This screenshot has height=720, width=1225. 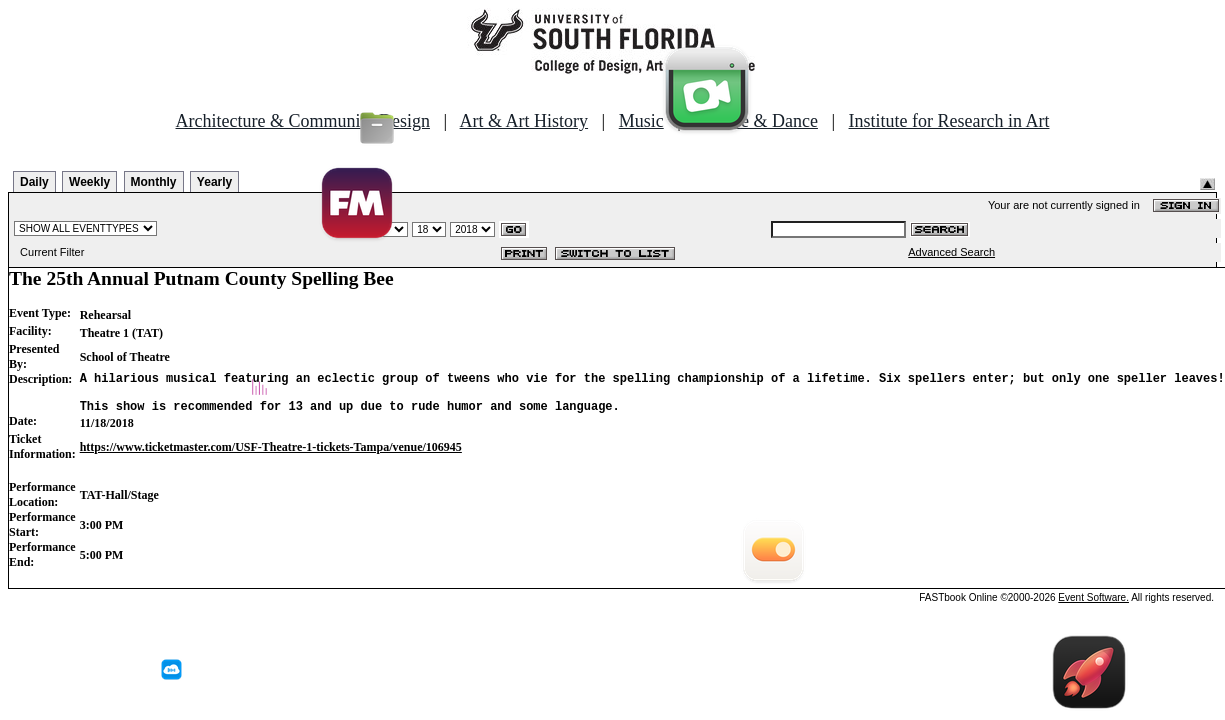 What do you see at coordinates (773, 550) in the screenshot?
I see `open system control center settings` at bounding box center [773, 550].